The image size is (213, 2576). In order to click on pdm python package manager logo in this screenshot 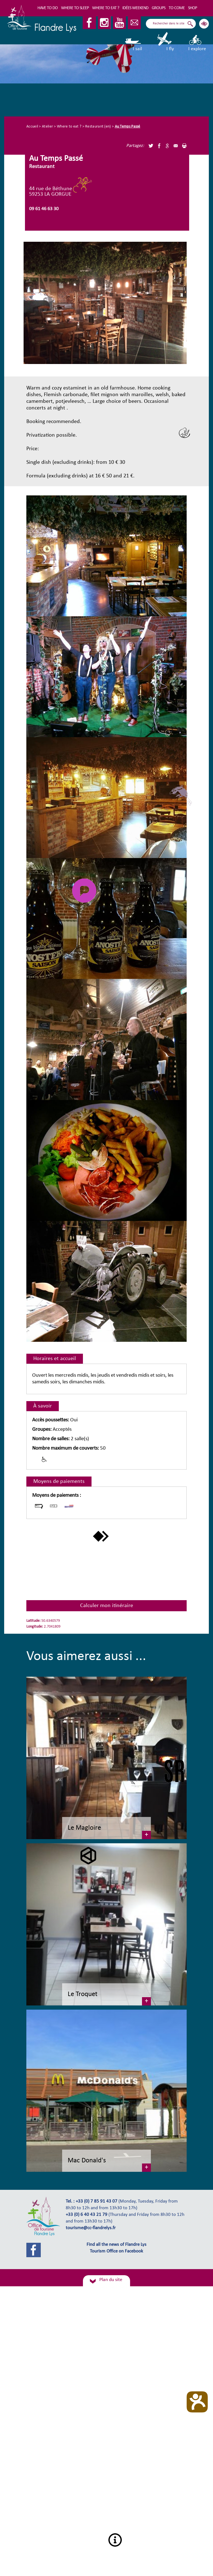, I will do `click(88, 1855)`.